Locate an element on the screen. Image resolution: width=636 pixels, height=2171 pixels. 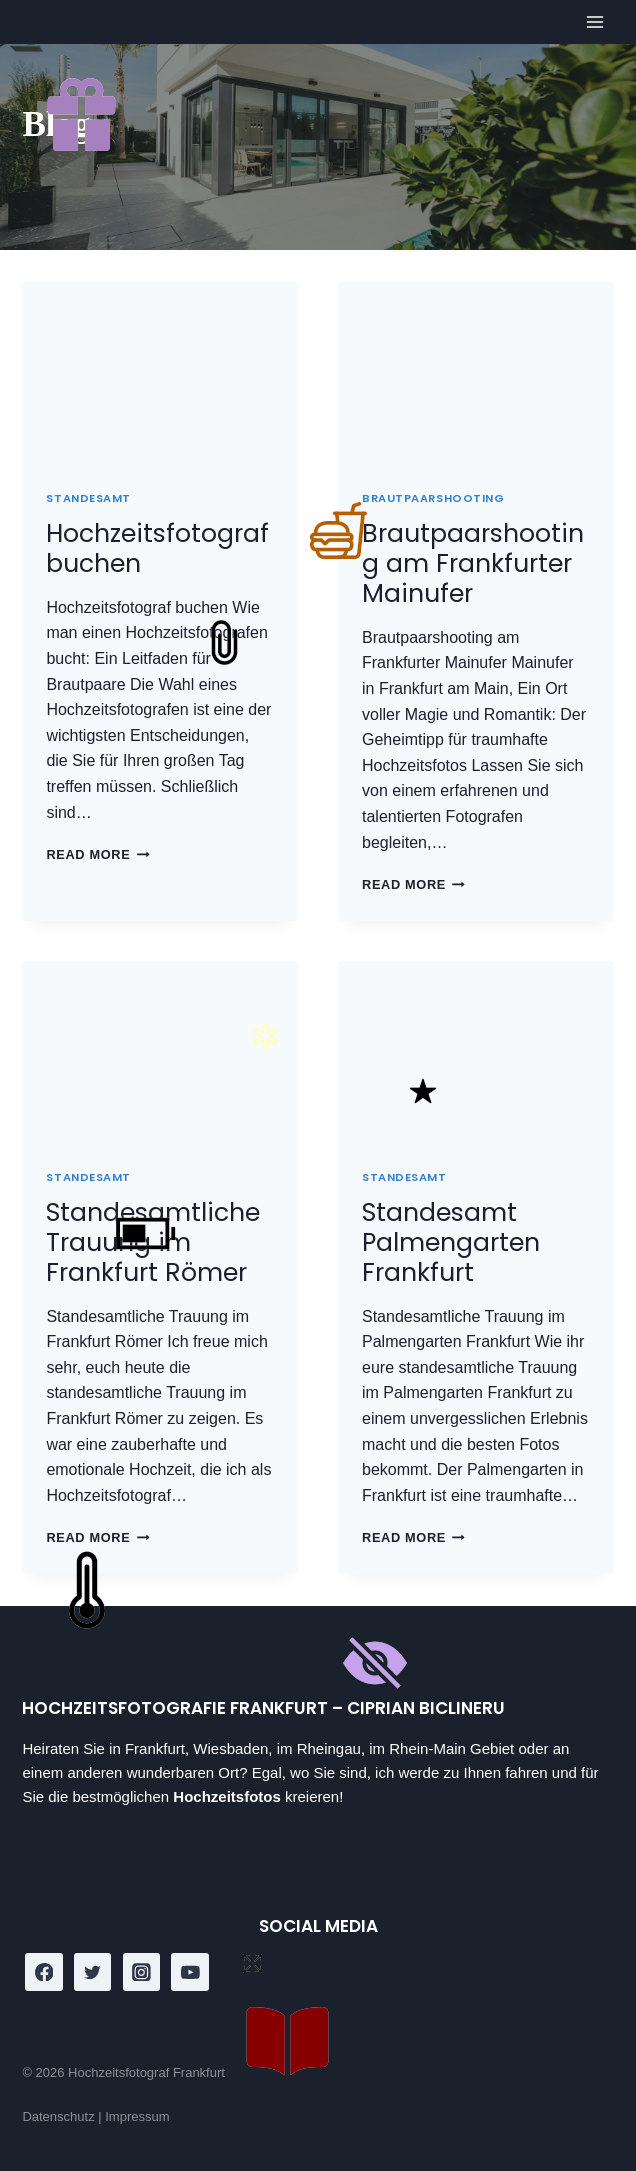
attach a file to your message is located at coordinates (224, 642).